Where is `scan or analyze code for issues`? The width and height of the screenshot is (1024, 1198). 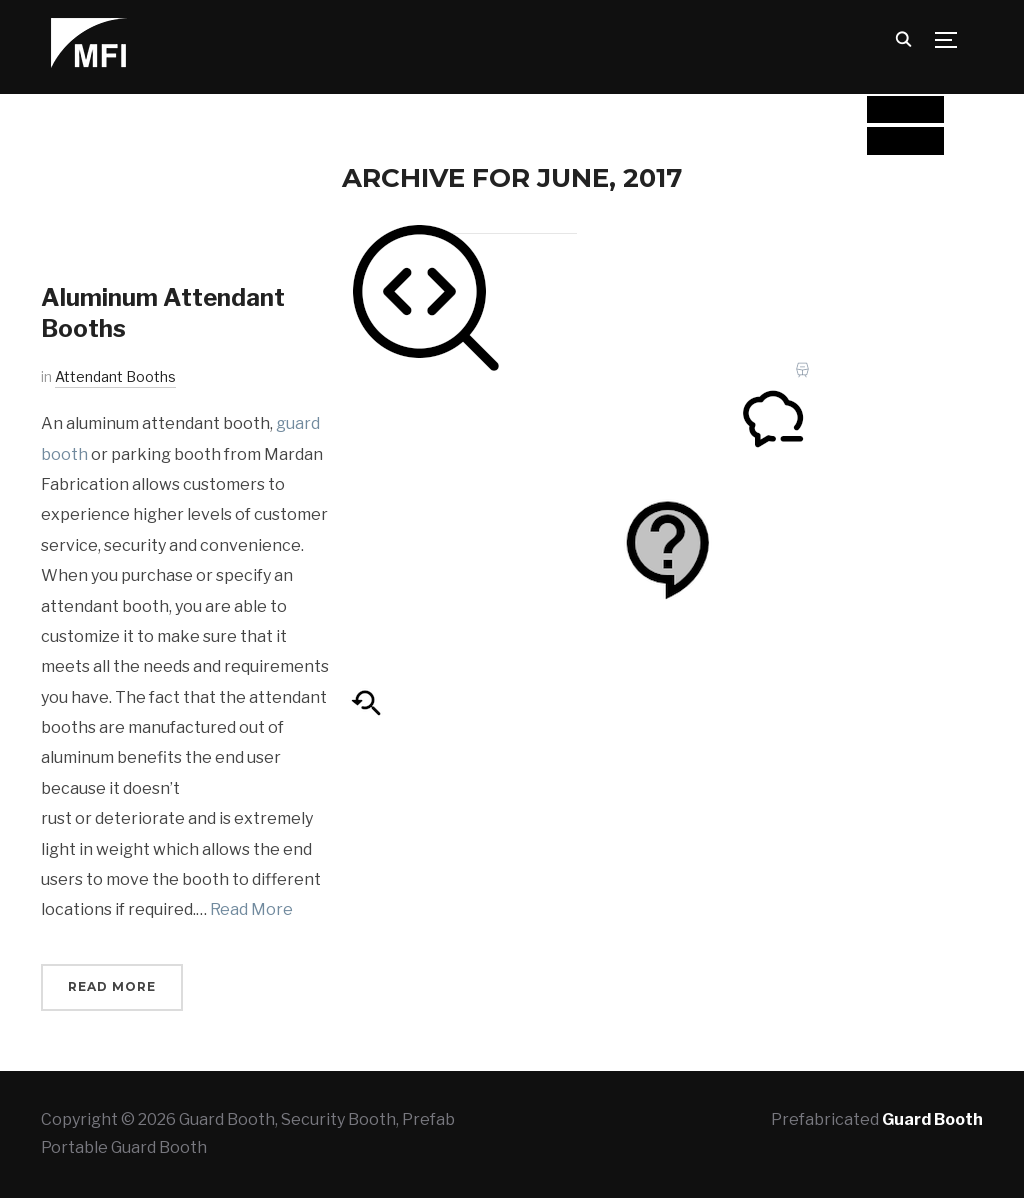 scan or analyze code for issues is located at coordinates (429, 301).